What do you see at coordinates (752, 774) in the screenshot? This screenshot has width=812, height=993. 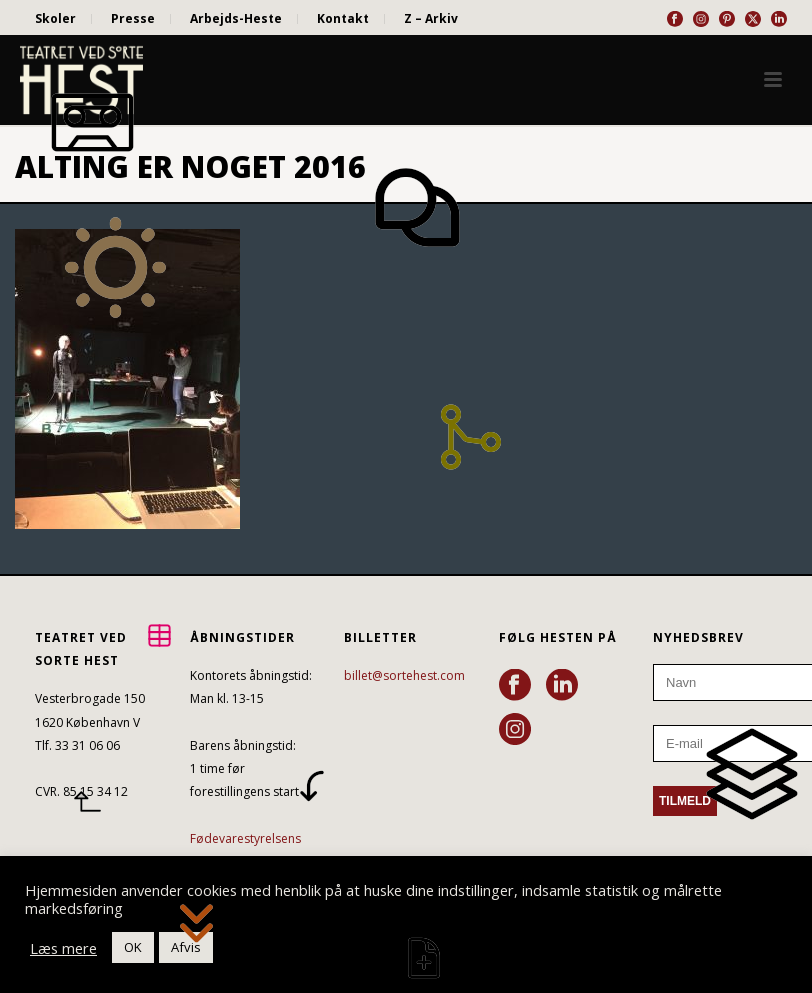 I see `view layers or stacked content` at bounding box center [752, 774].